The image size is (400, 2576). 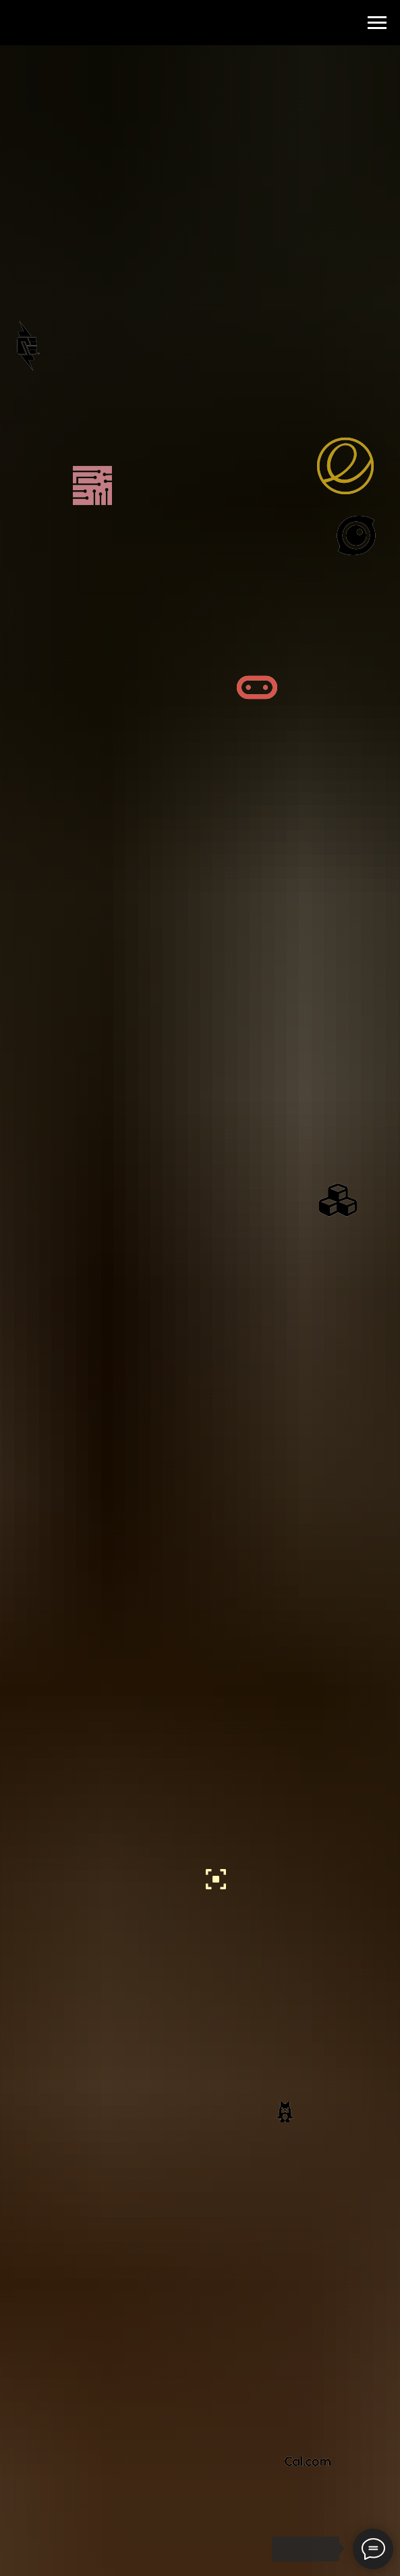 I want to click on link to or open ameba account, so click(x=285, y=2111).